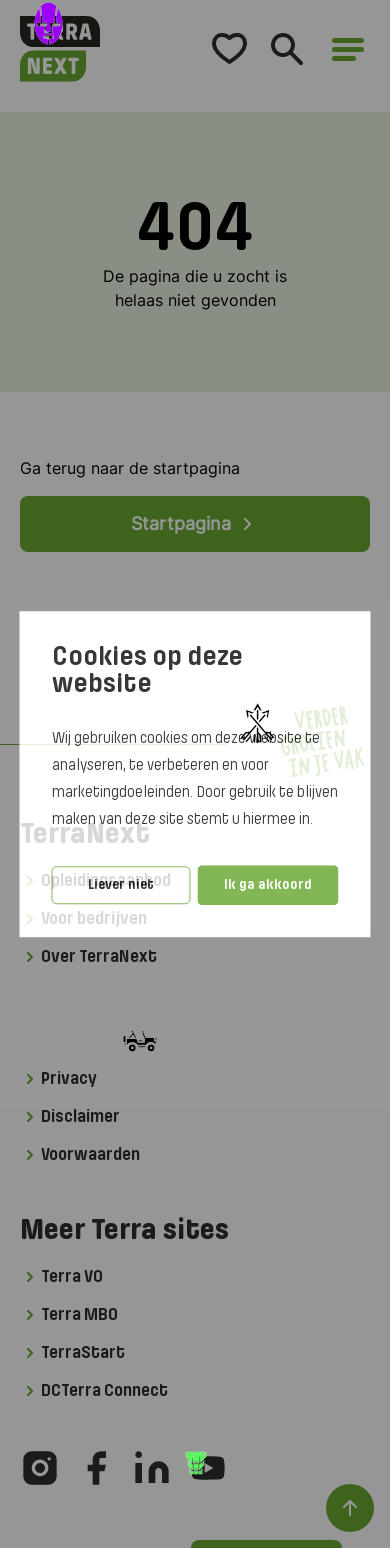 This screenshot has width=390, height=1548. What do you see at coordinates (48, 23) in the screenshot?
I see `equip armor or mask item` at bounding box center [48, 23].